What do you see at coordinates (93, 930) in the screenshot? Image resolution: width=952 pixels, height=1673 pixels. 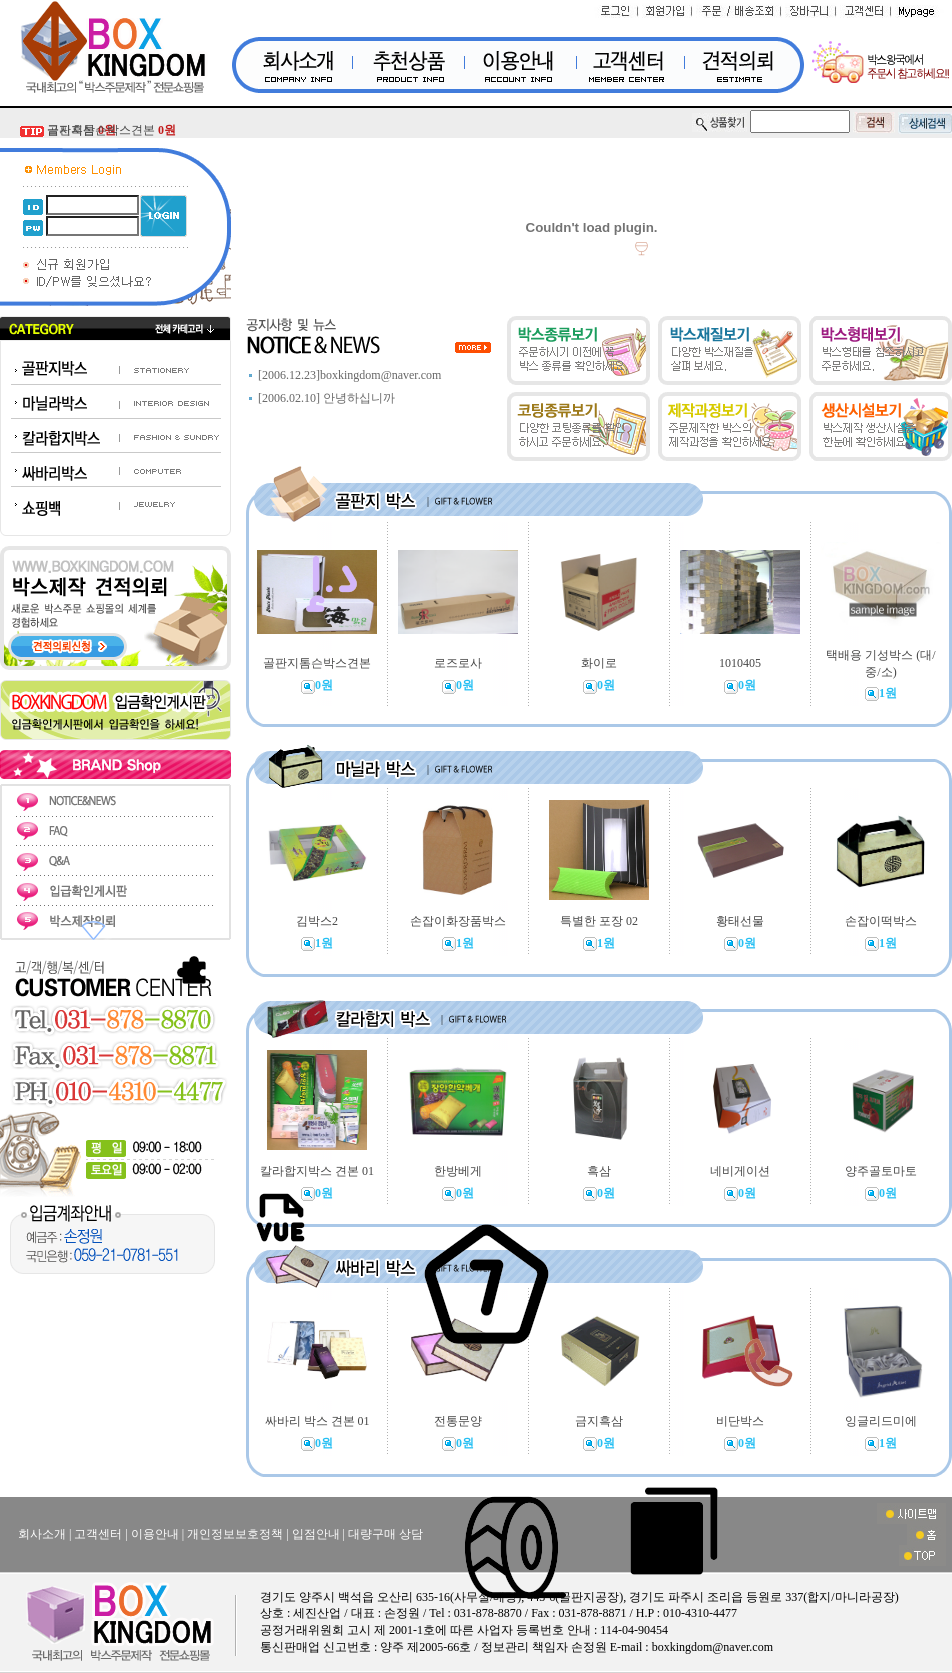 I see `no wifi connection available` at bounding box center [93, 930].